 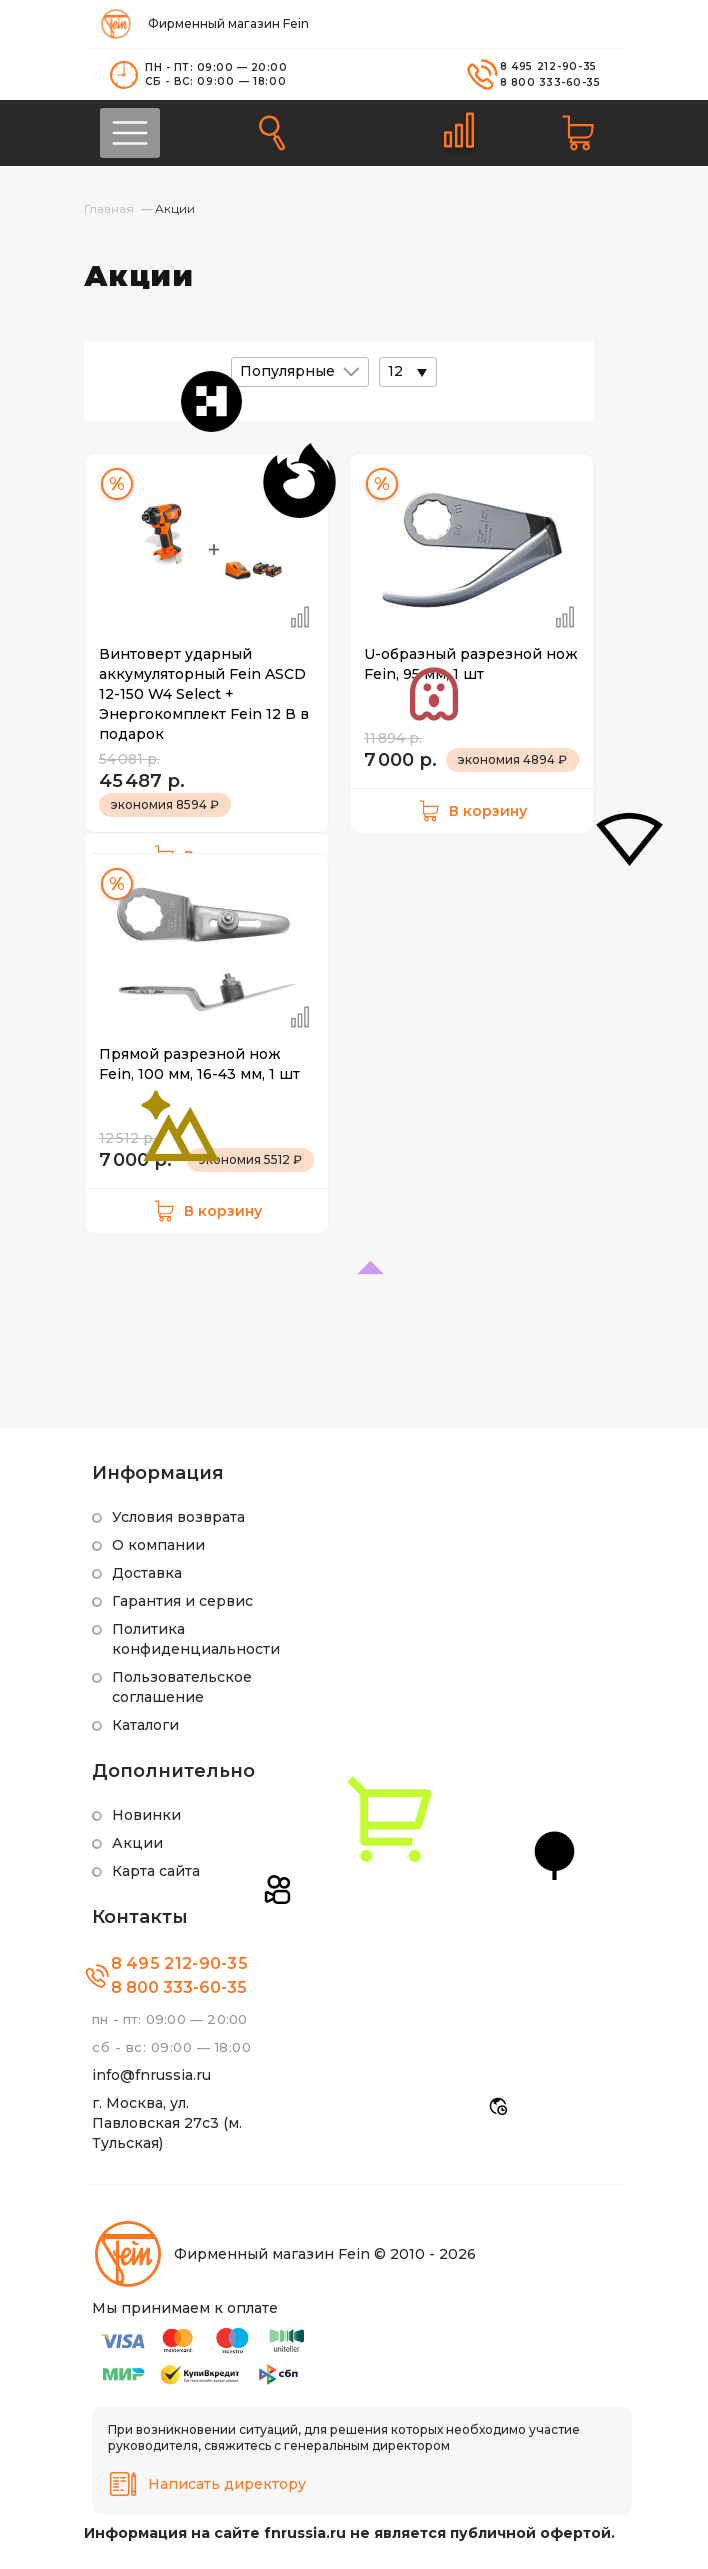 What do you see at coordinates (179, 1128) in the screenshot?
I see `generate AI-enhanced landscape images` at bounding box center [179, 1128].